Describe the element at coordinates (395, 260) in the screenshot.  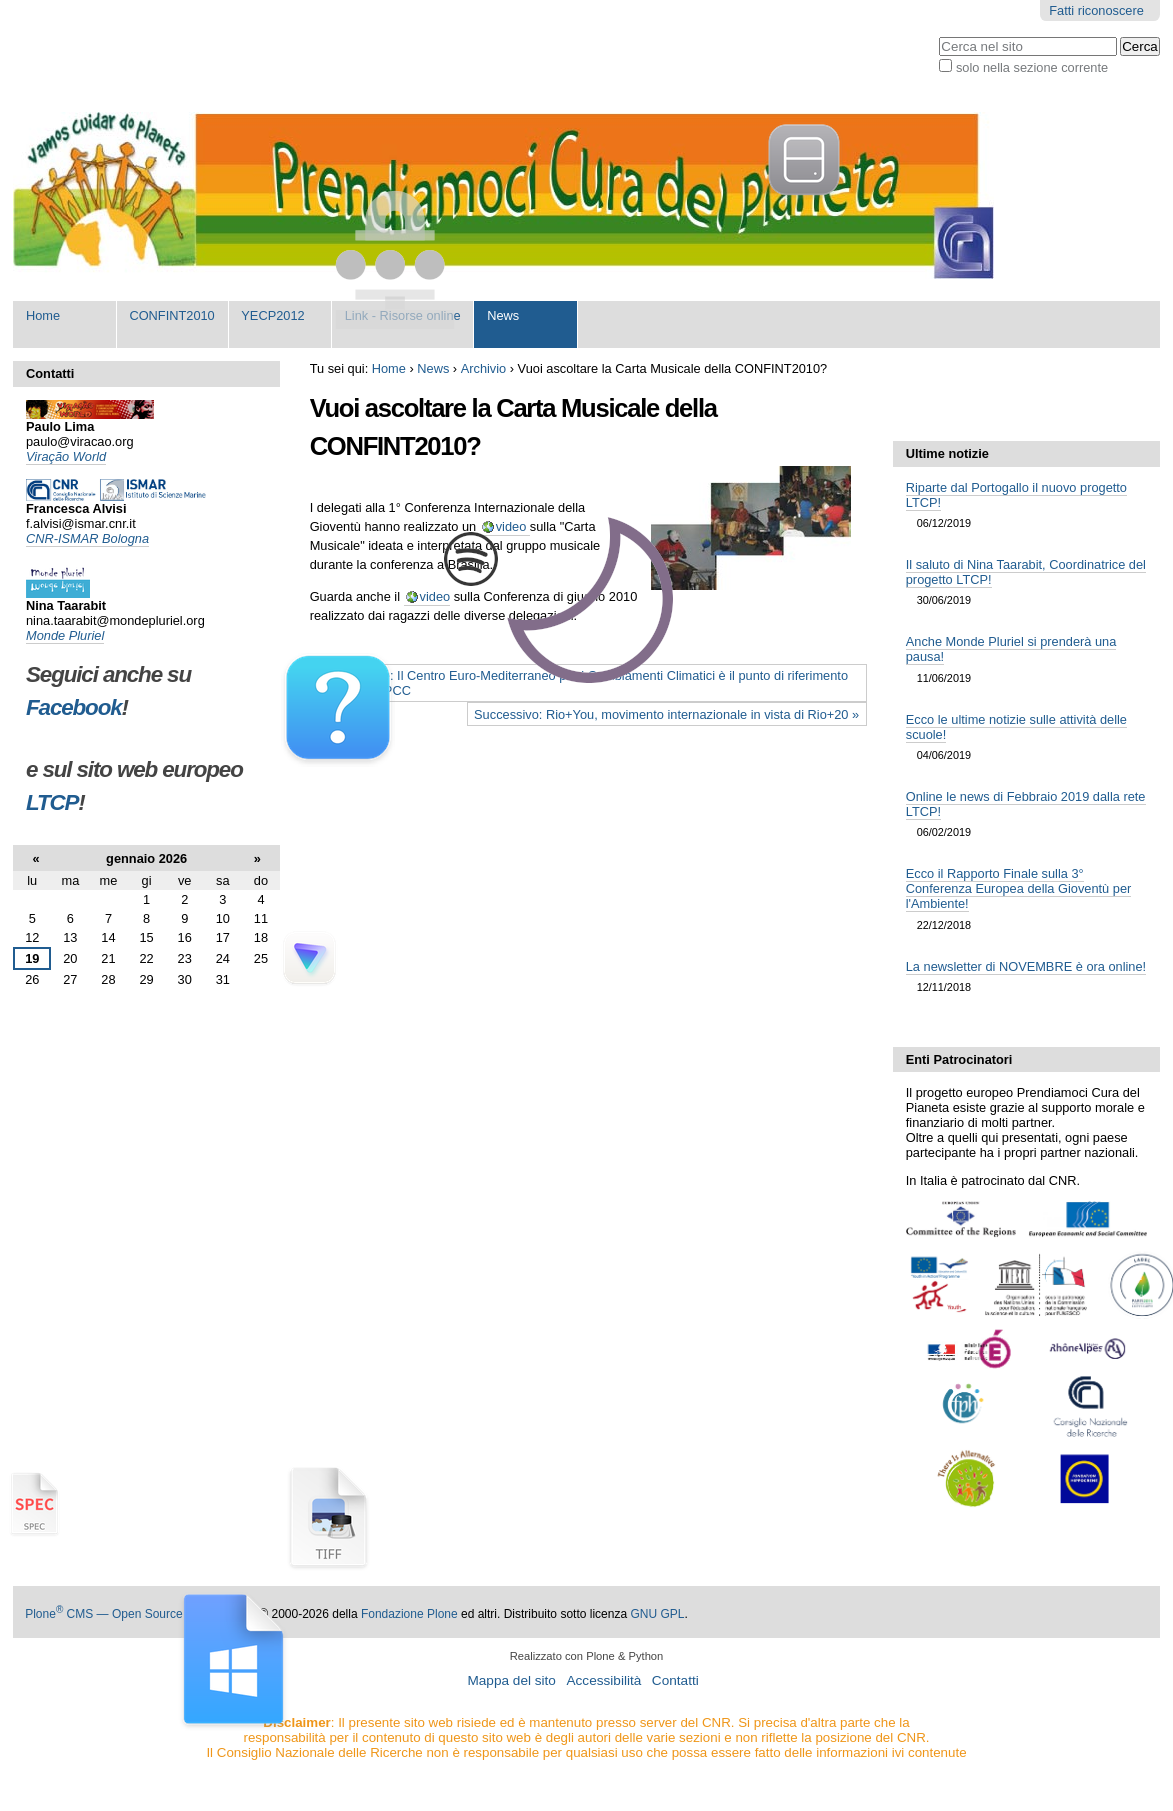
I see `indicates vpn connection is being established` at that location.